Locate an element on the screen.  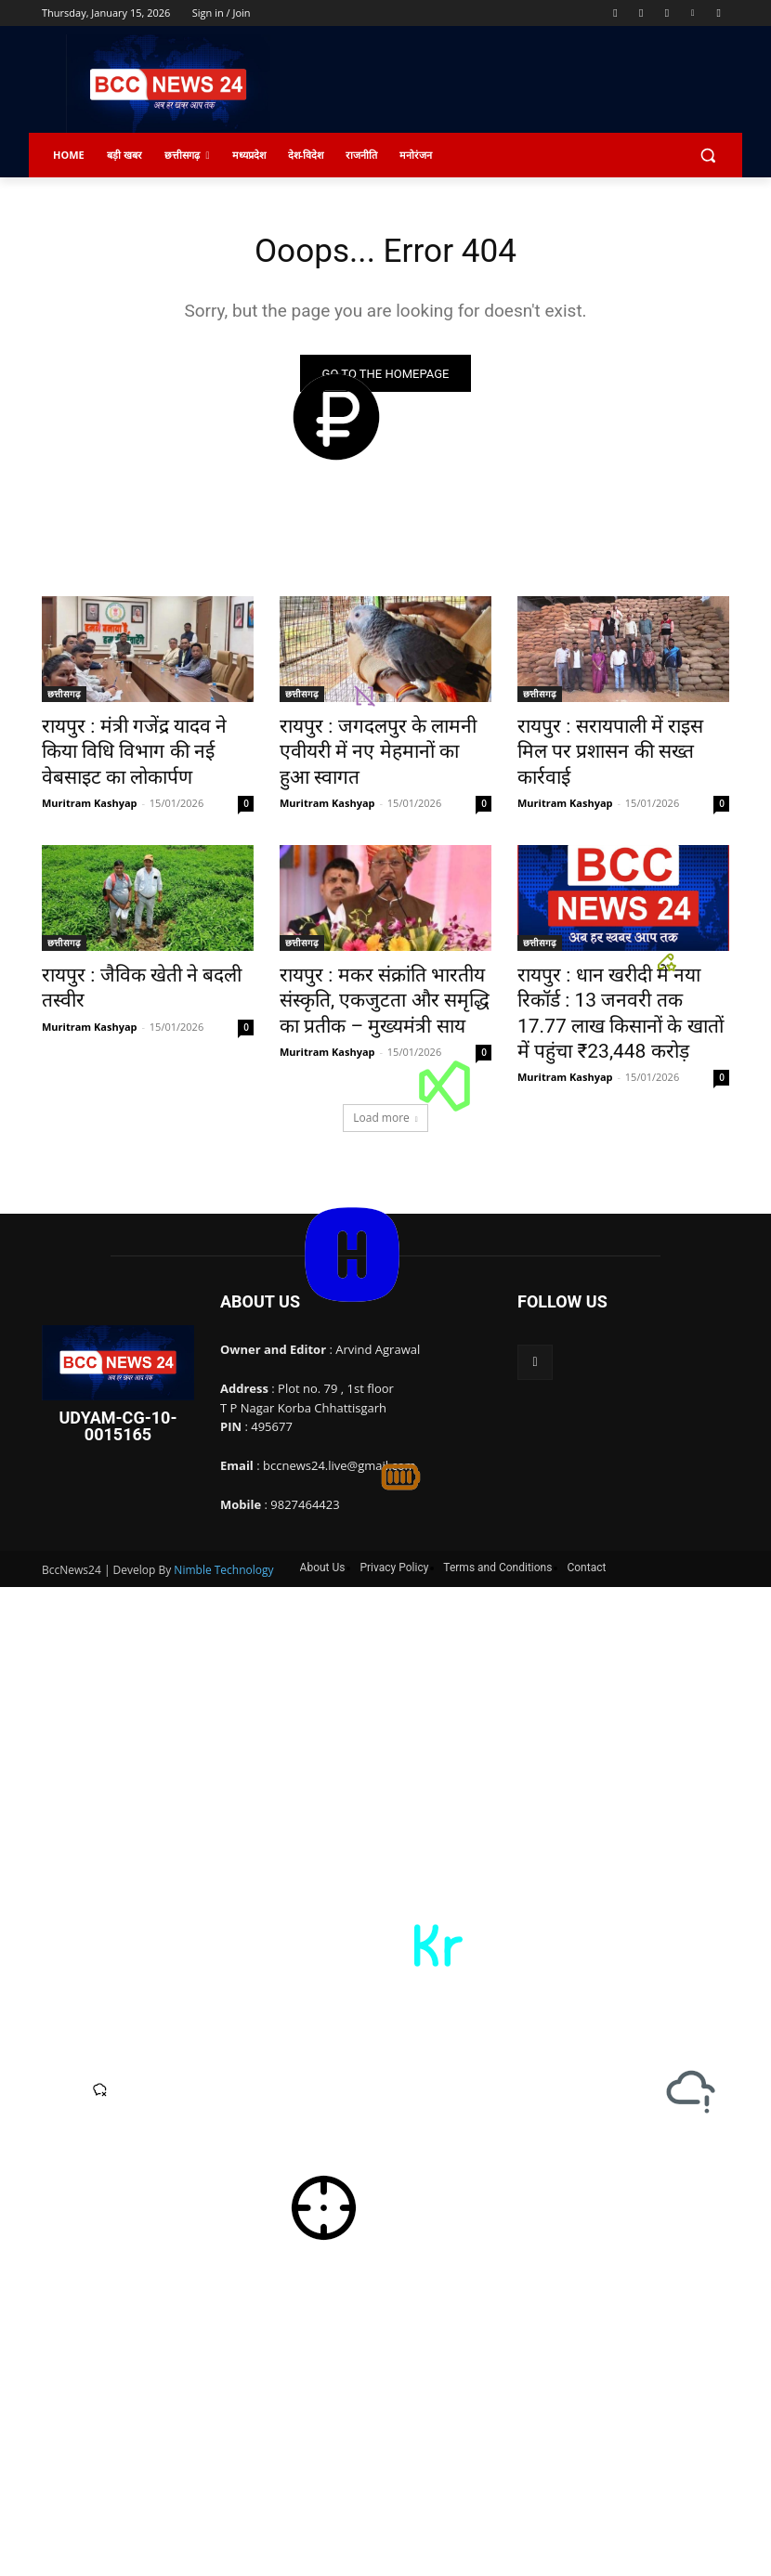
view price in russian rubles is located at coordinates (336, 417).